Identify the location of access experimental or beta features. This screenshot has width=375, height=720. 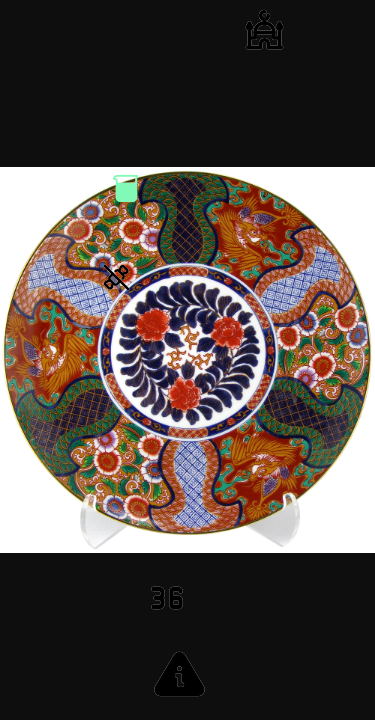
(125, 188).